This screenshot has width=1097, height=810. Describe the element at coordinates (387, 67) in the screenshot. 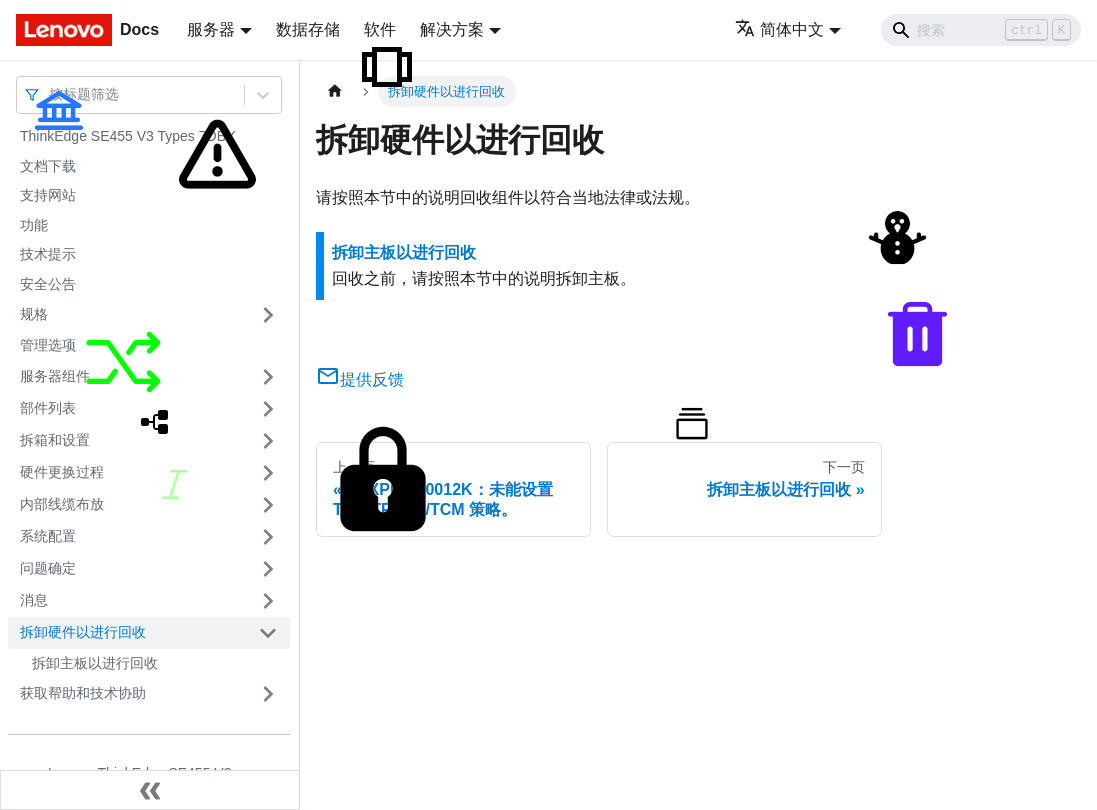

I see `view content in carousel mode` at that location.